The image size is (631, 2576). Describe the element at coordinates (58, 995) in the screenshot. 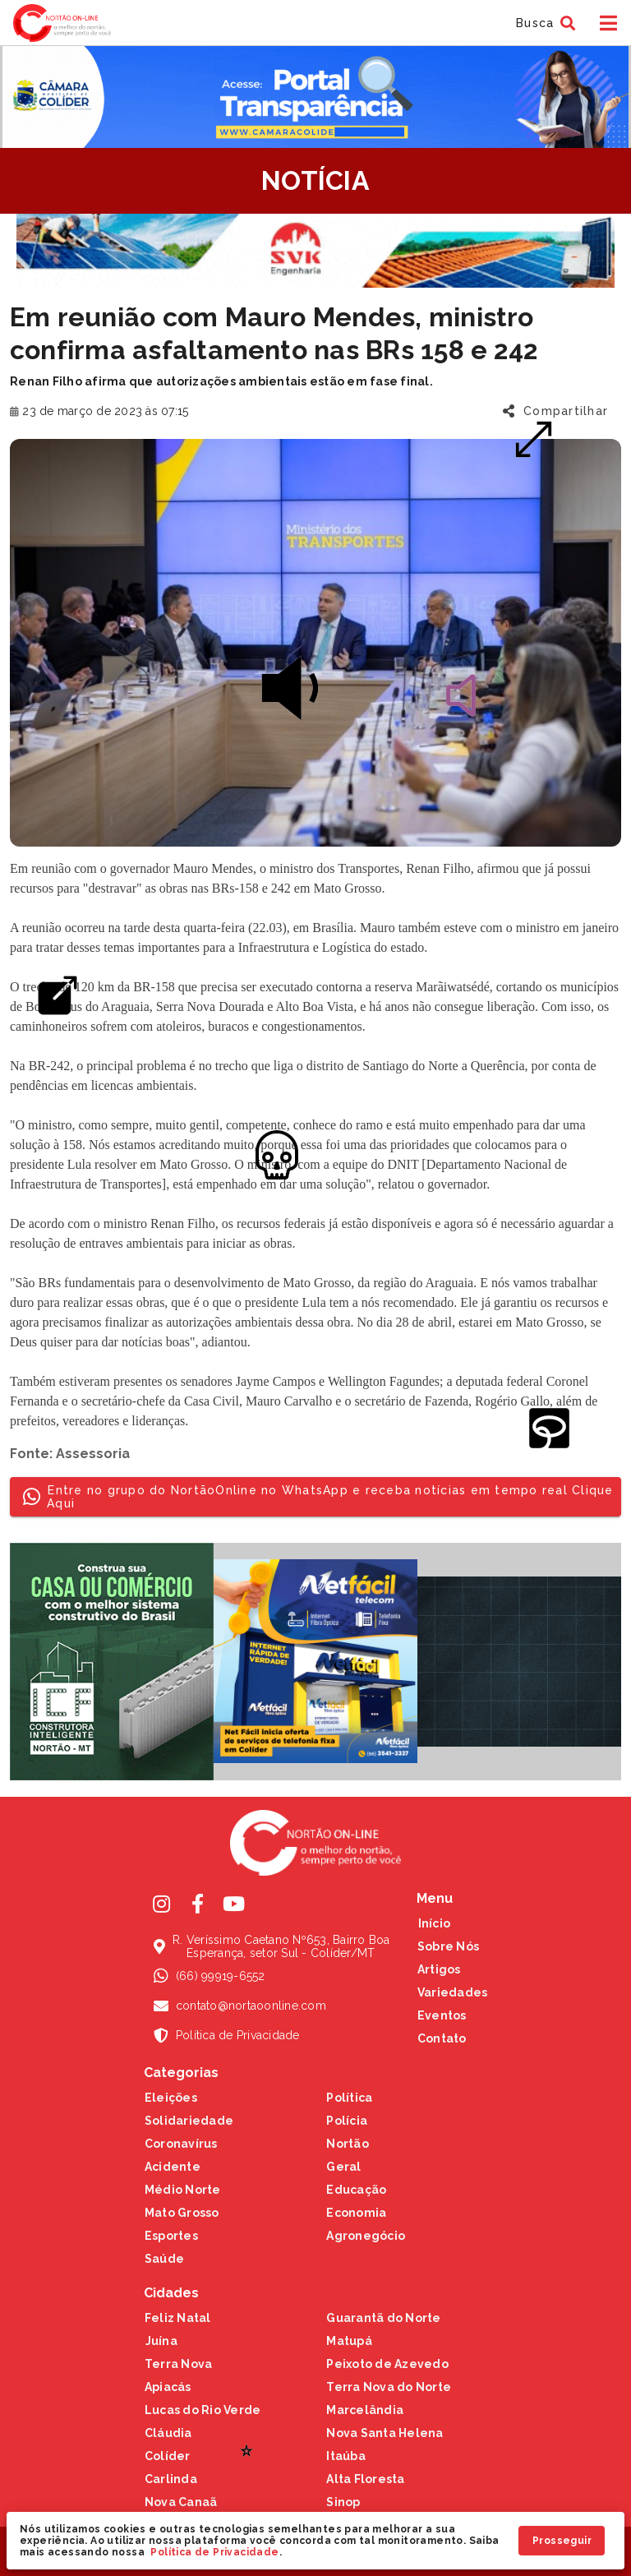

I see `open link in new tab or window` at that location.